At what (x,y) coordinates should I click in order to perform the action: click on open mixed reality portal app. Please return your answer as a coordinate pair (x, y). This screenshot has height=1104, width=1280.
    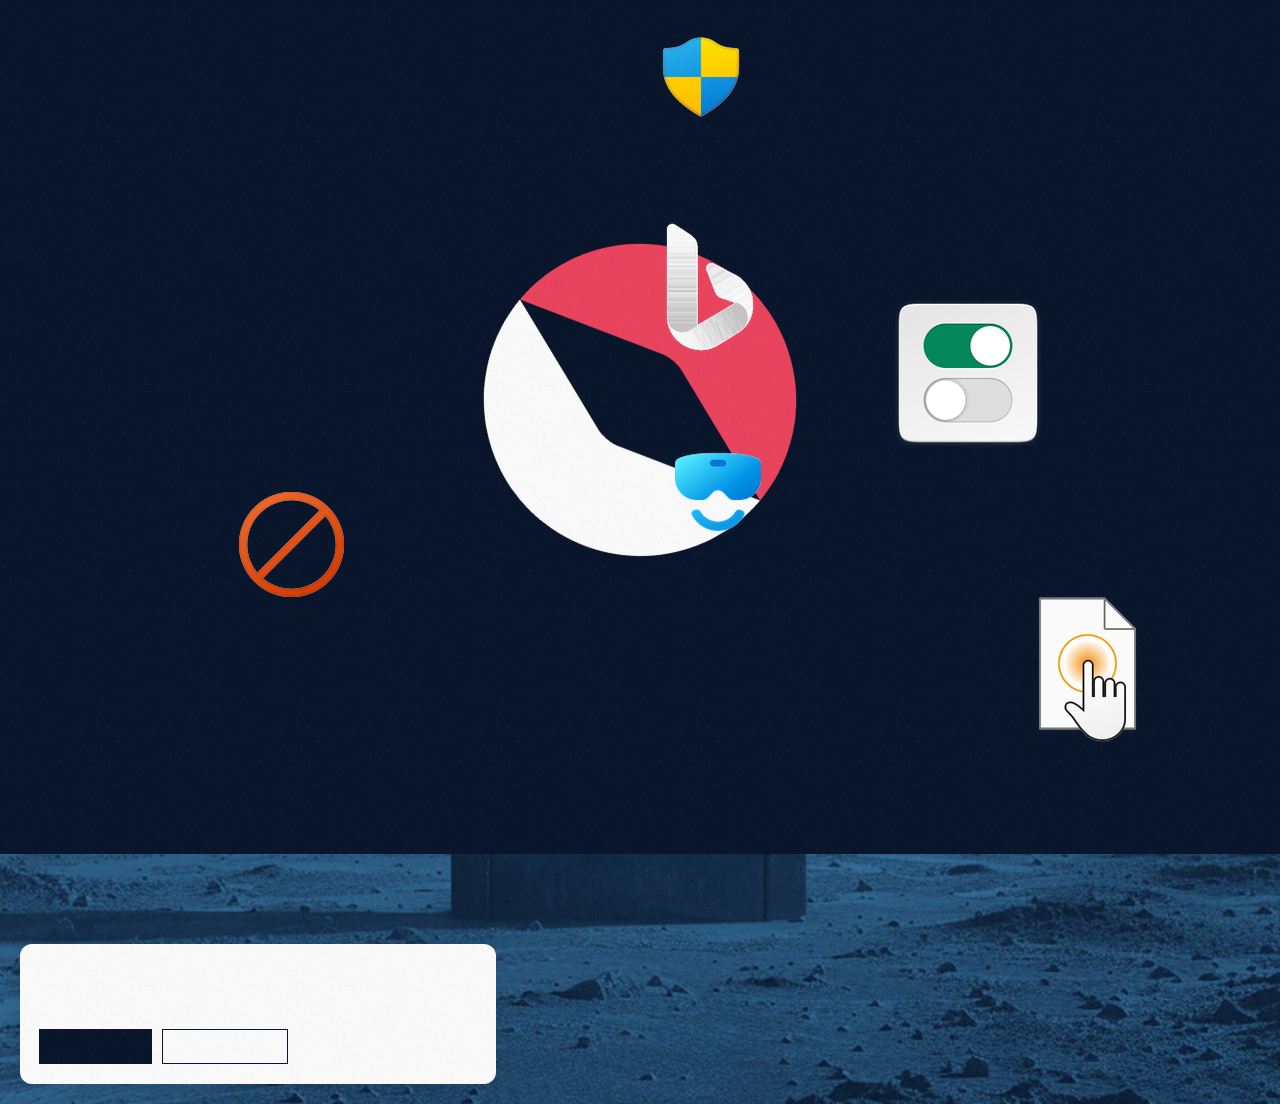
    Looking at the image, I should click on (718, 492).